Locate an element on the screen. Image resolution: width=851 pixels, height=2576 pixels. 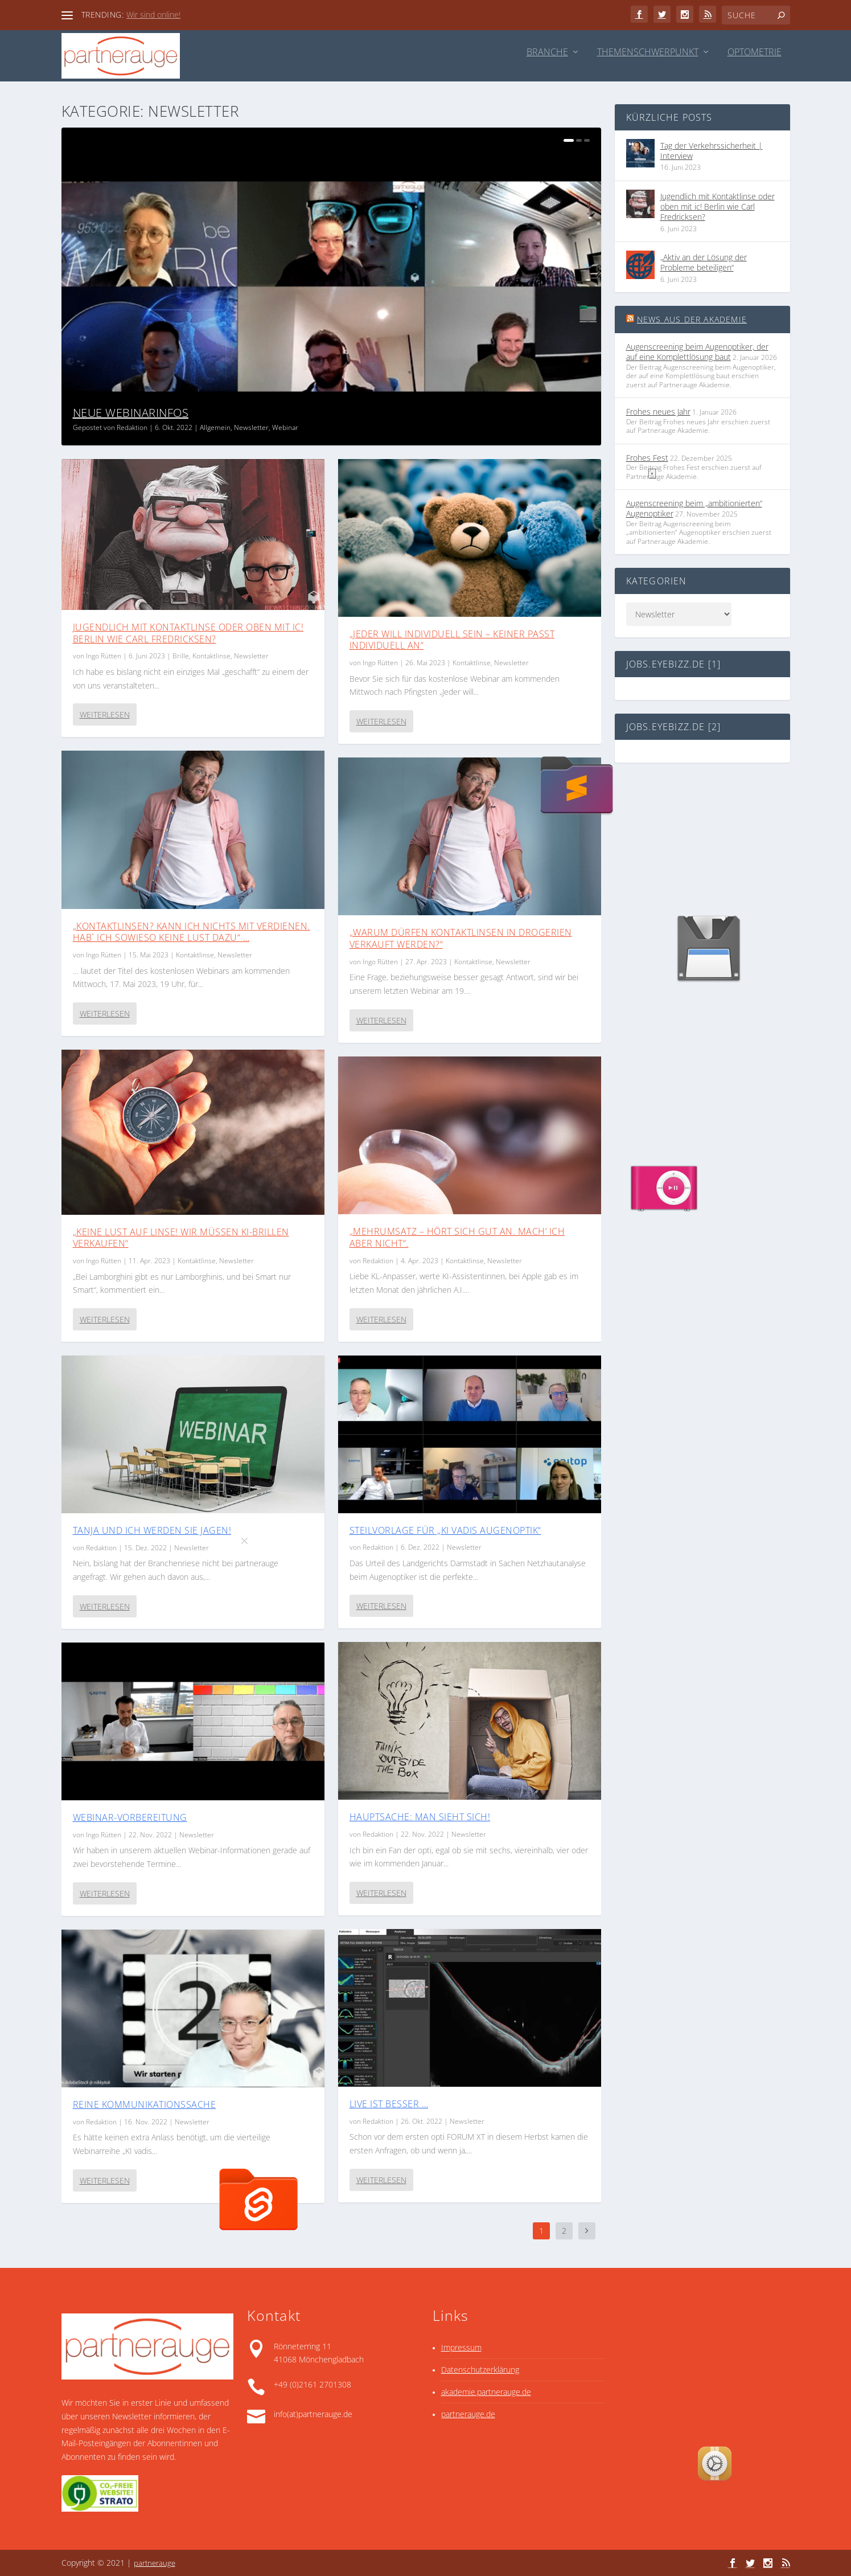
access a remote or network folder is located at coordinates (588, 314).